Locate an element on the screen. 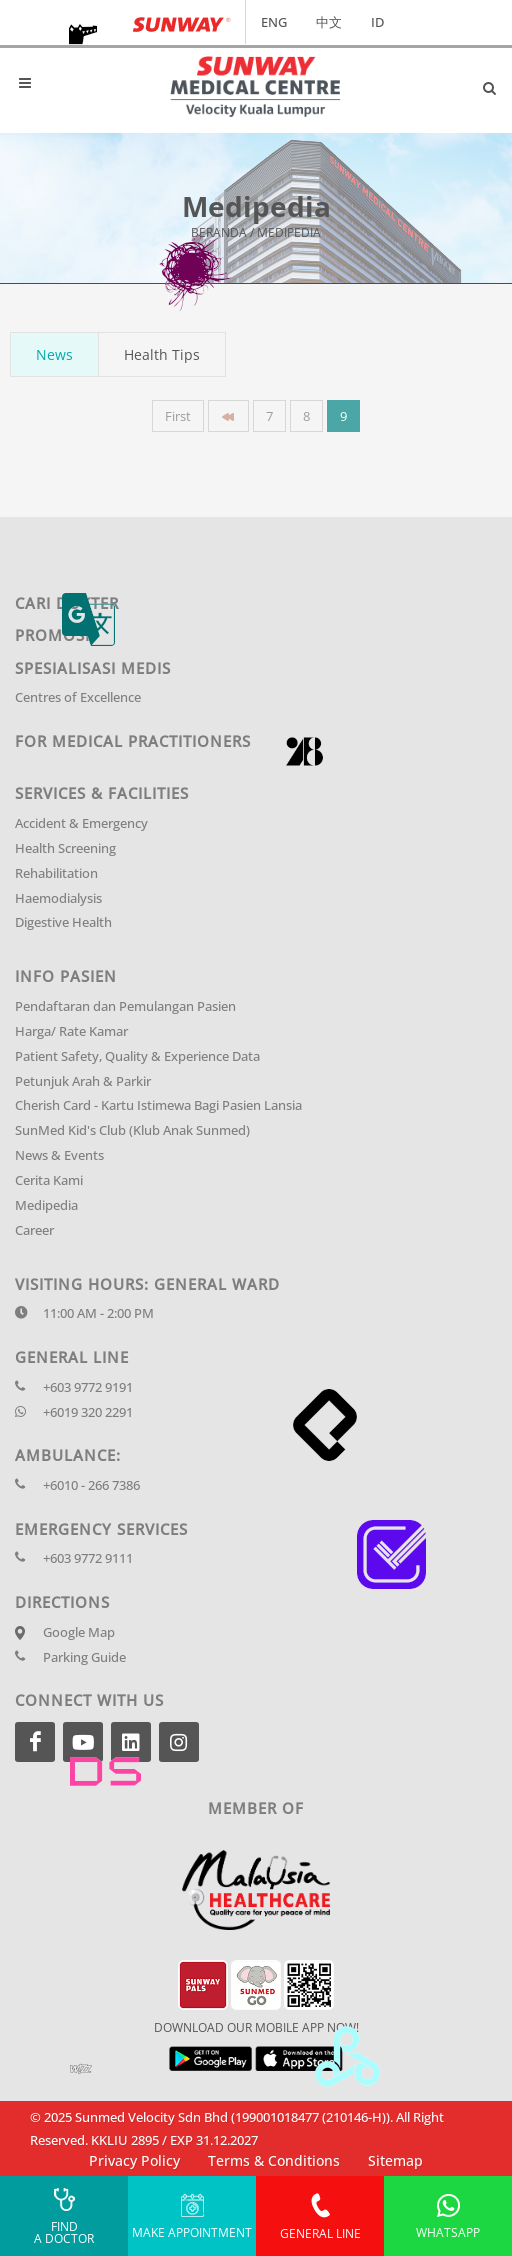  open the trakt app is located at coordinates (391, 1554).